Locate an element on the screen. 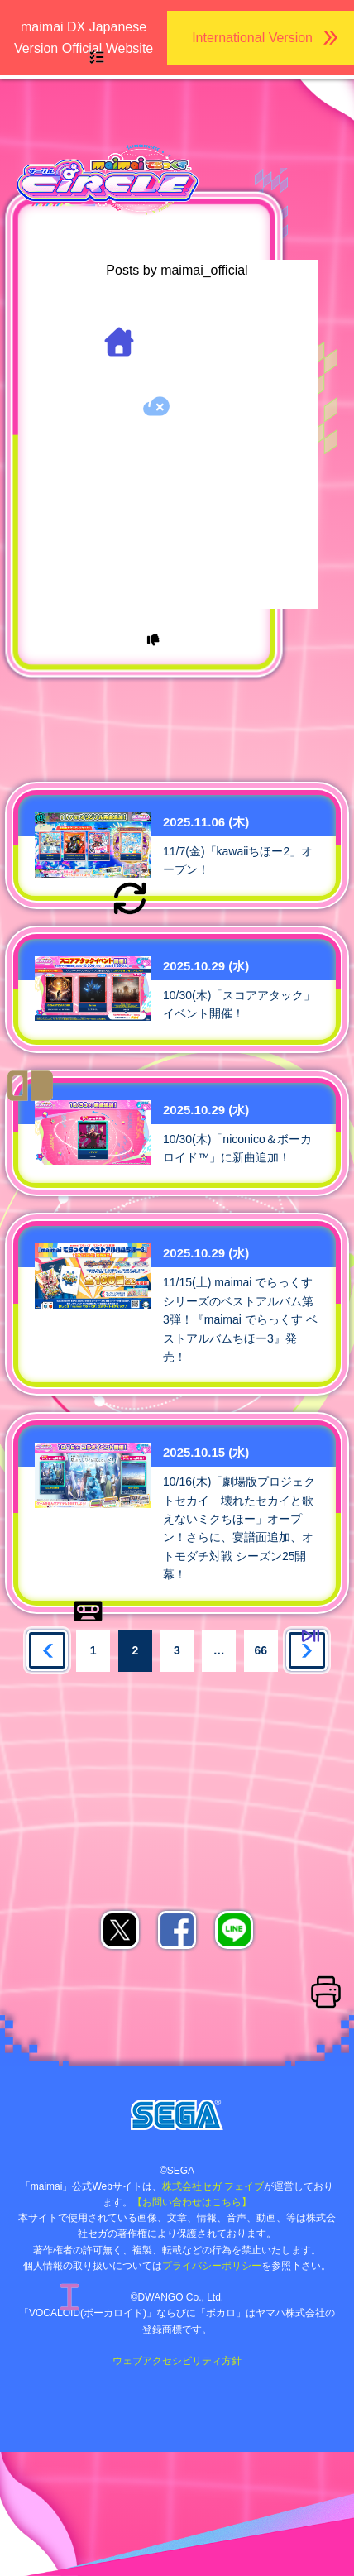  dislike or downvote content is located at coordinates (153, 639).